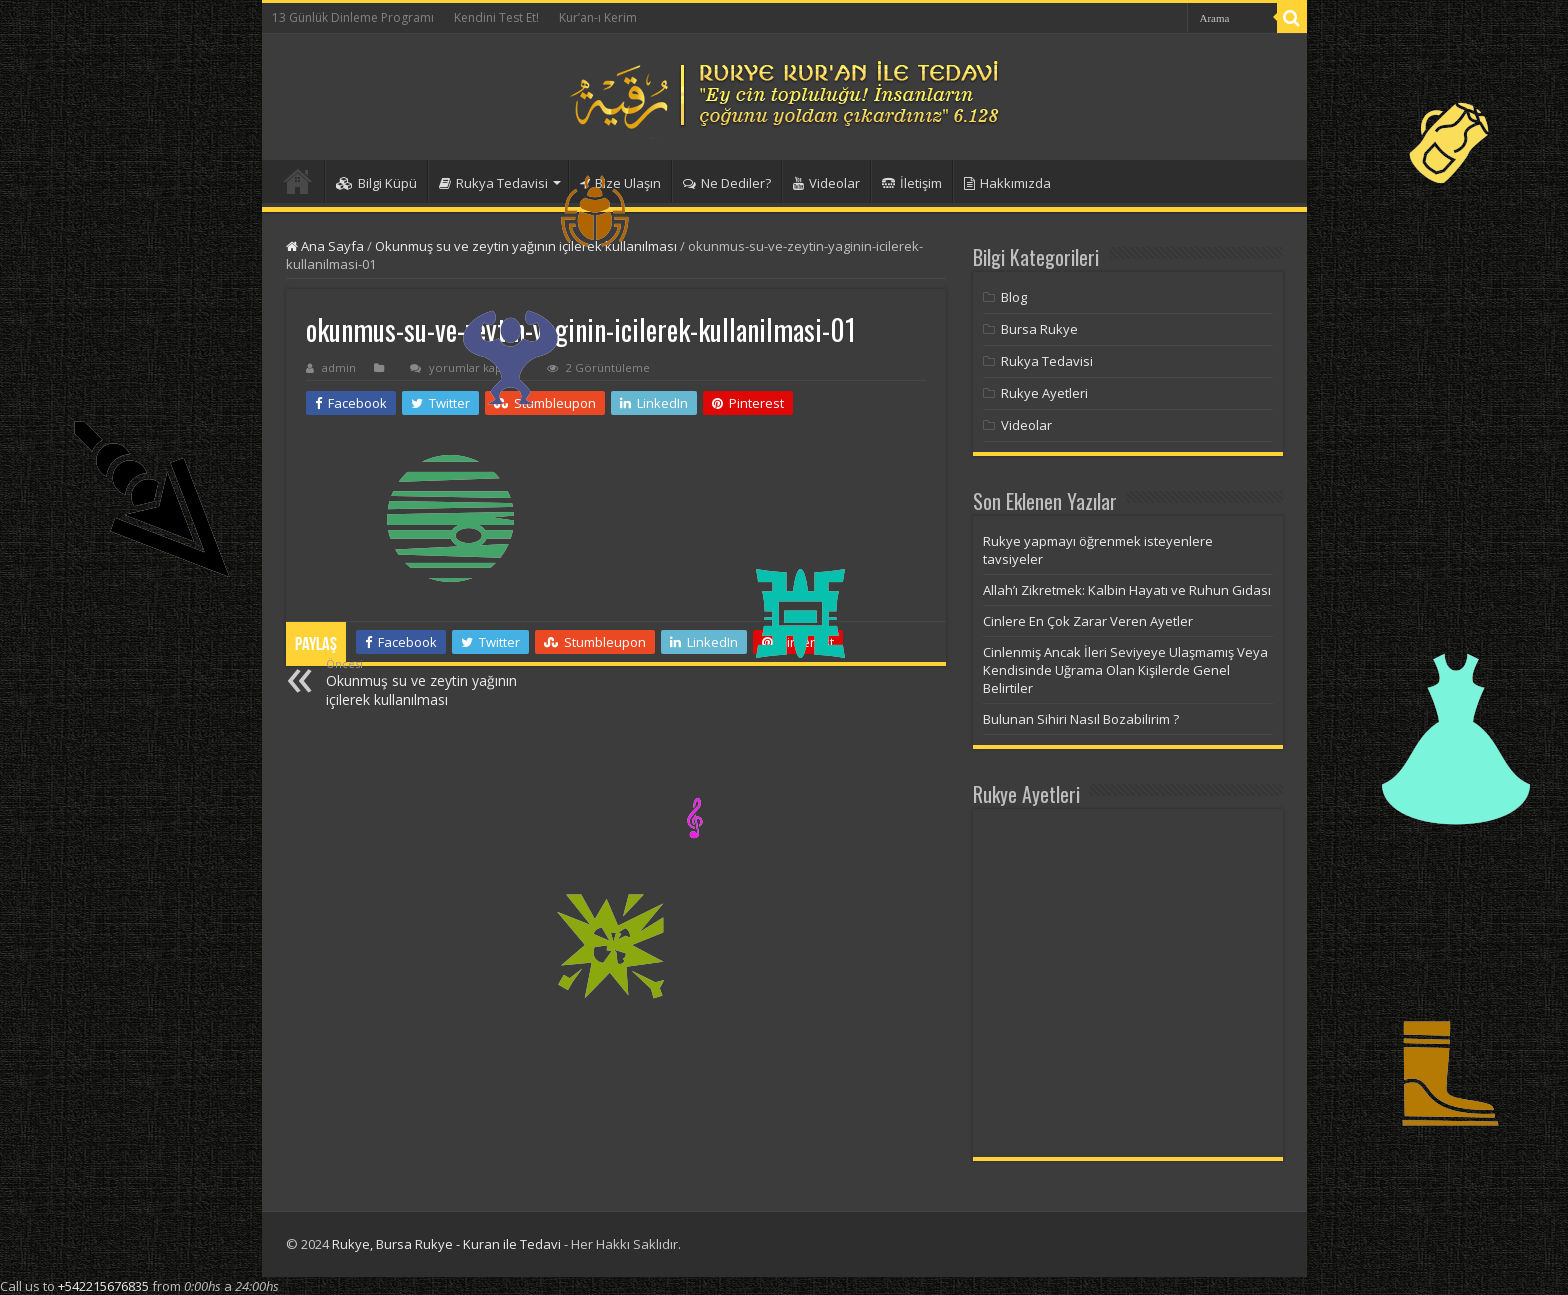  I want to click on abstract game element or power-up icon, so click(800, 613).